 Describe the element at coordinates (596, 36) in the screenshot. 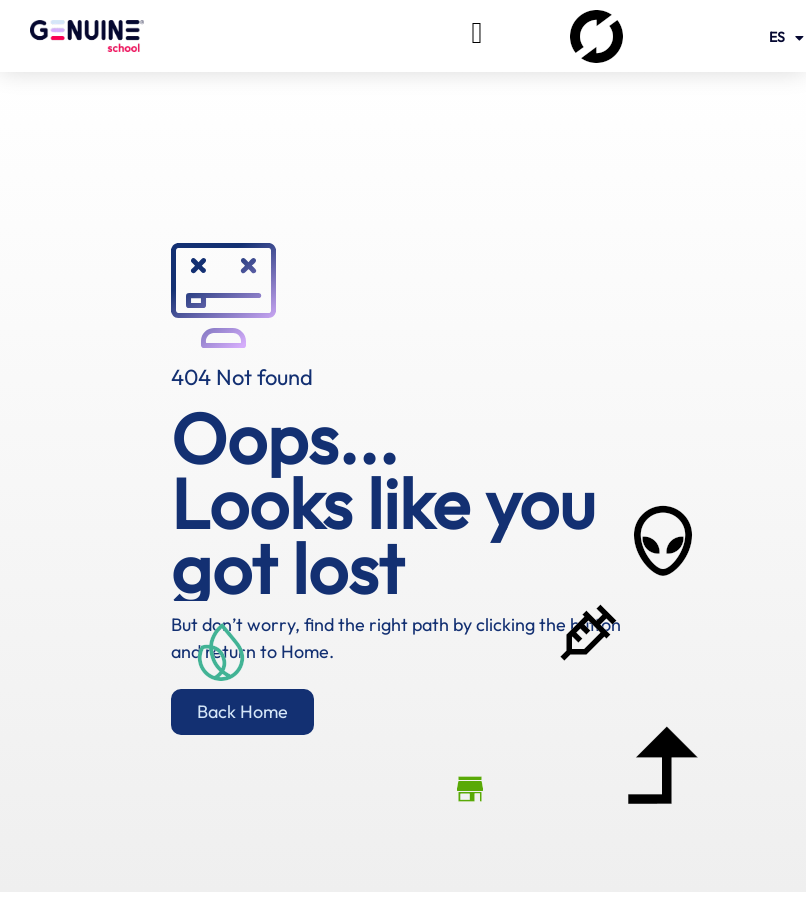

I see `open MLflow machine learning platform` at that location.